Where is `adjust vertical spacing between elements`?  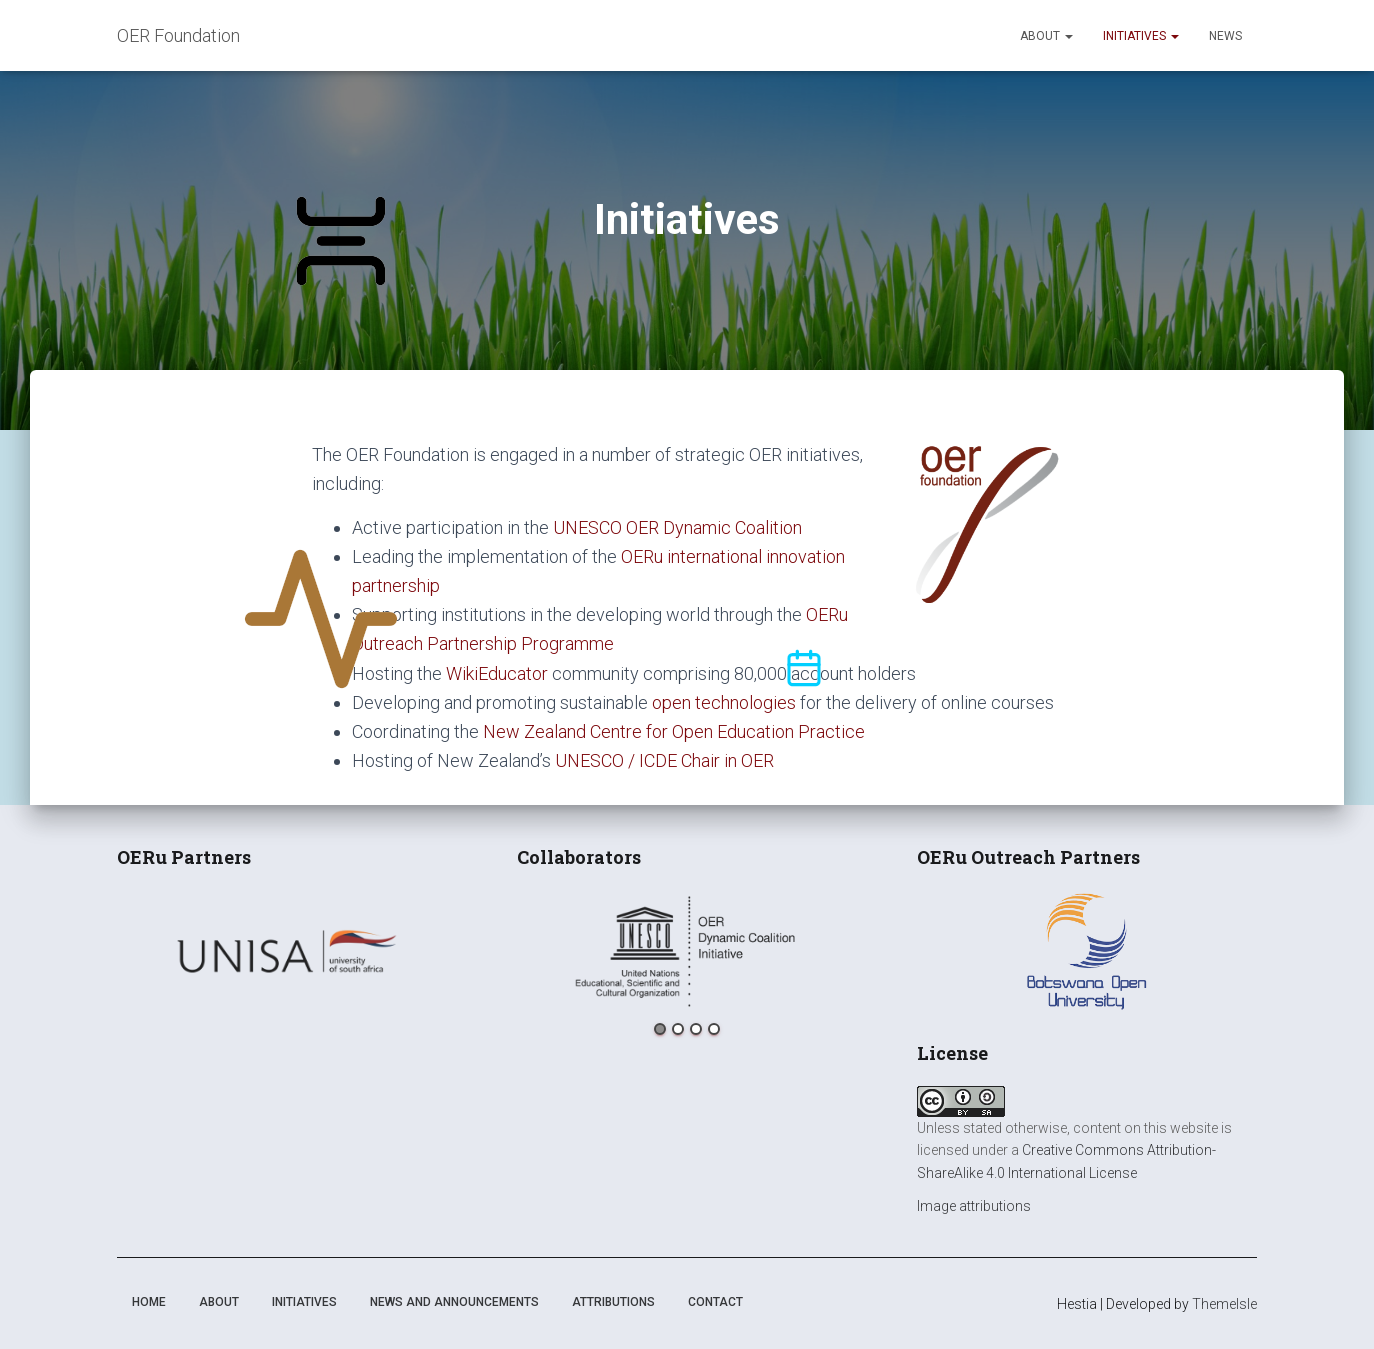
adjust vertical spacing between elements is located at coordinates (341, 241).